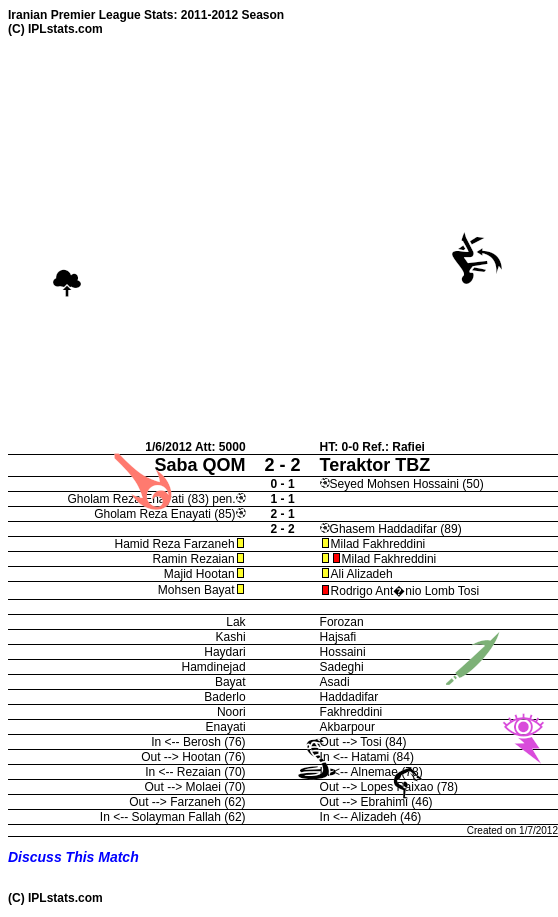 The height and width of the screenshot is (917, 558). What do you see at coordinates (143, 481) in the screenshot?
I see `cast a fire spell or ability` at bounding box center [143, 481].